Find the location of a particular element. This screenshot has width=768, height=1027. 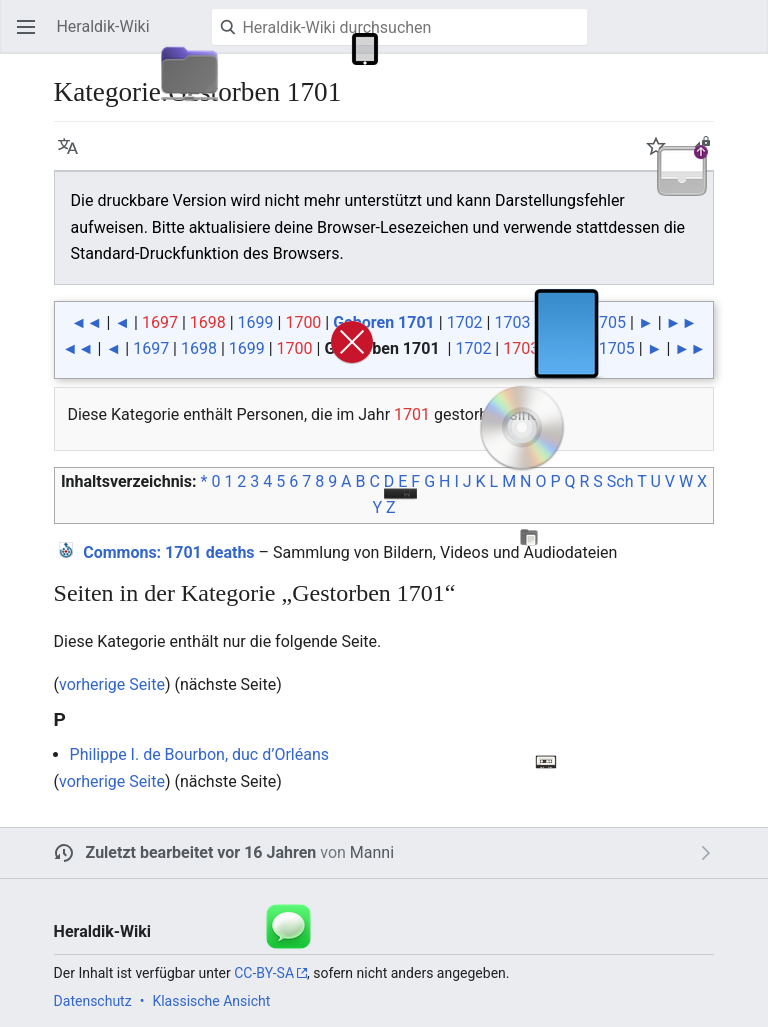

indicates a file cannot be synced to Dropbox is located at coordinates (352, 342).